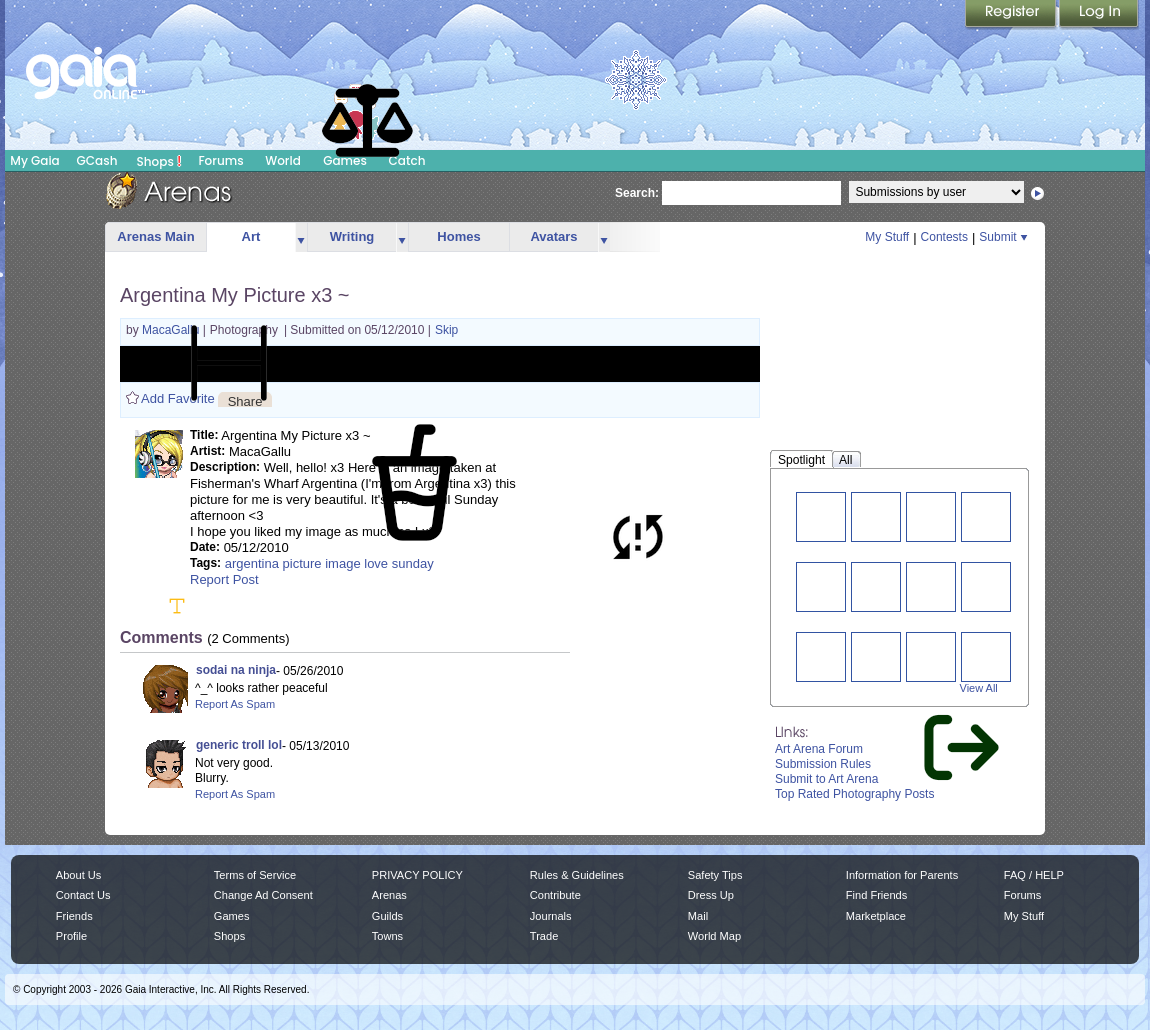 The height and width of the screenshot is (1030, 1150). Describe the element at coordinates (177, 606) in the screenshot. I see `format text or access text styling options` at that location.